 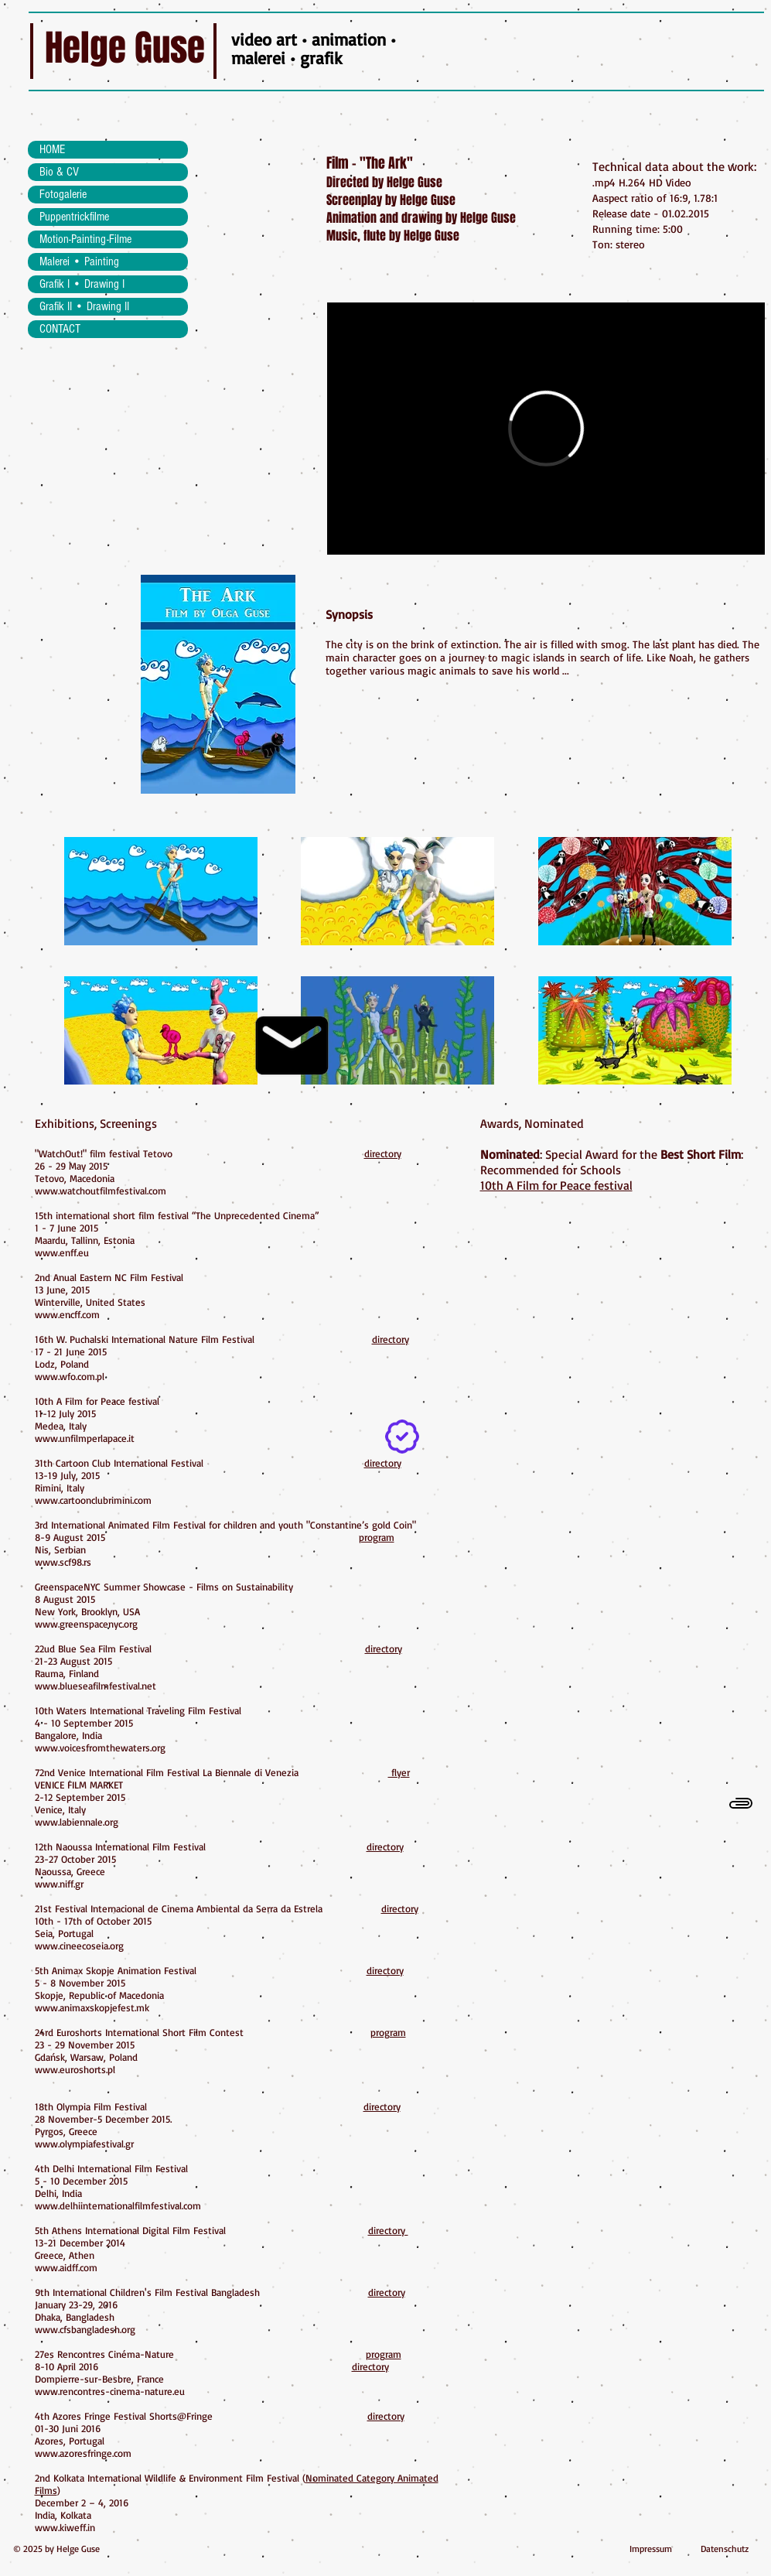 What do you see at coordinates (292, 1045) in the screenshot?
I see `open your inbox or email messages` at bounding box center [292, 1045].